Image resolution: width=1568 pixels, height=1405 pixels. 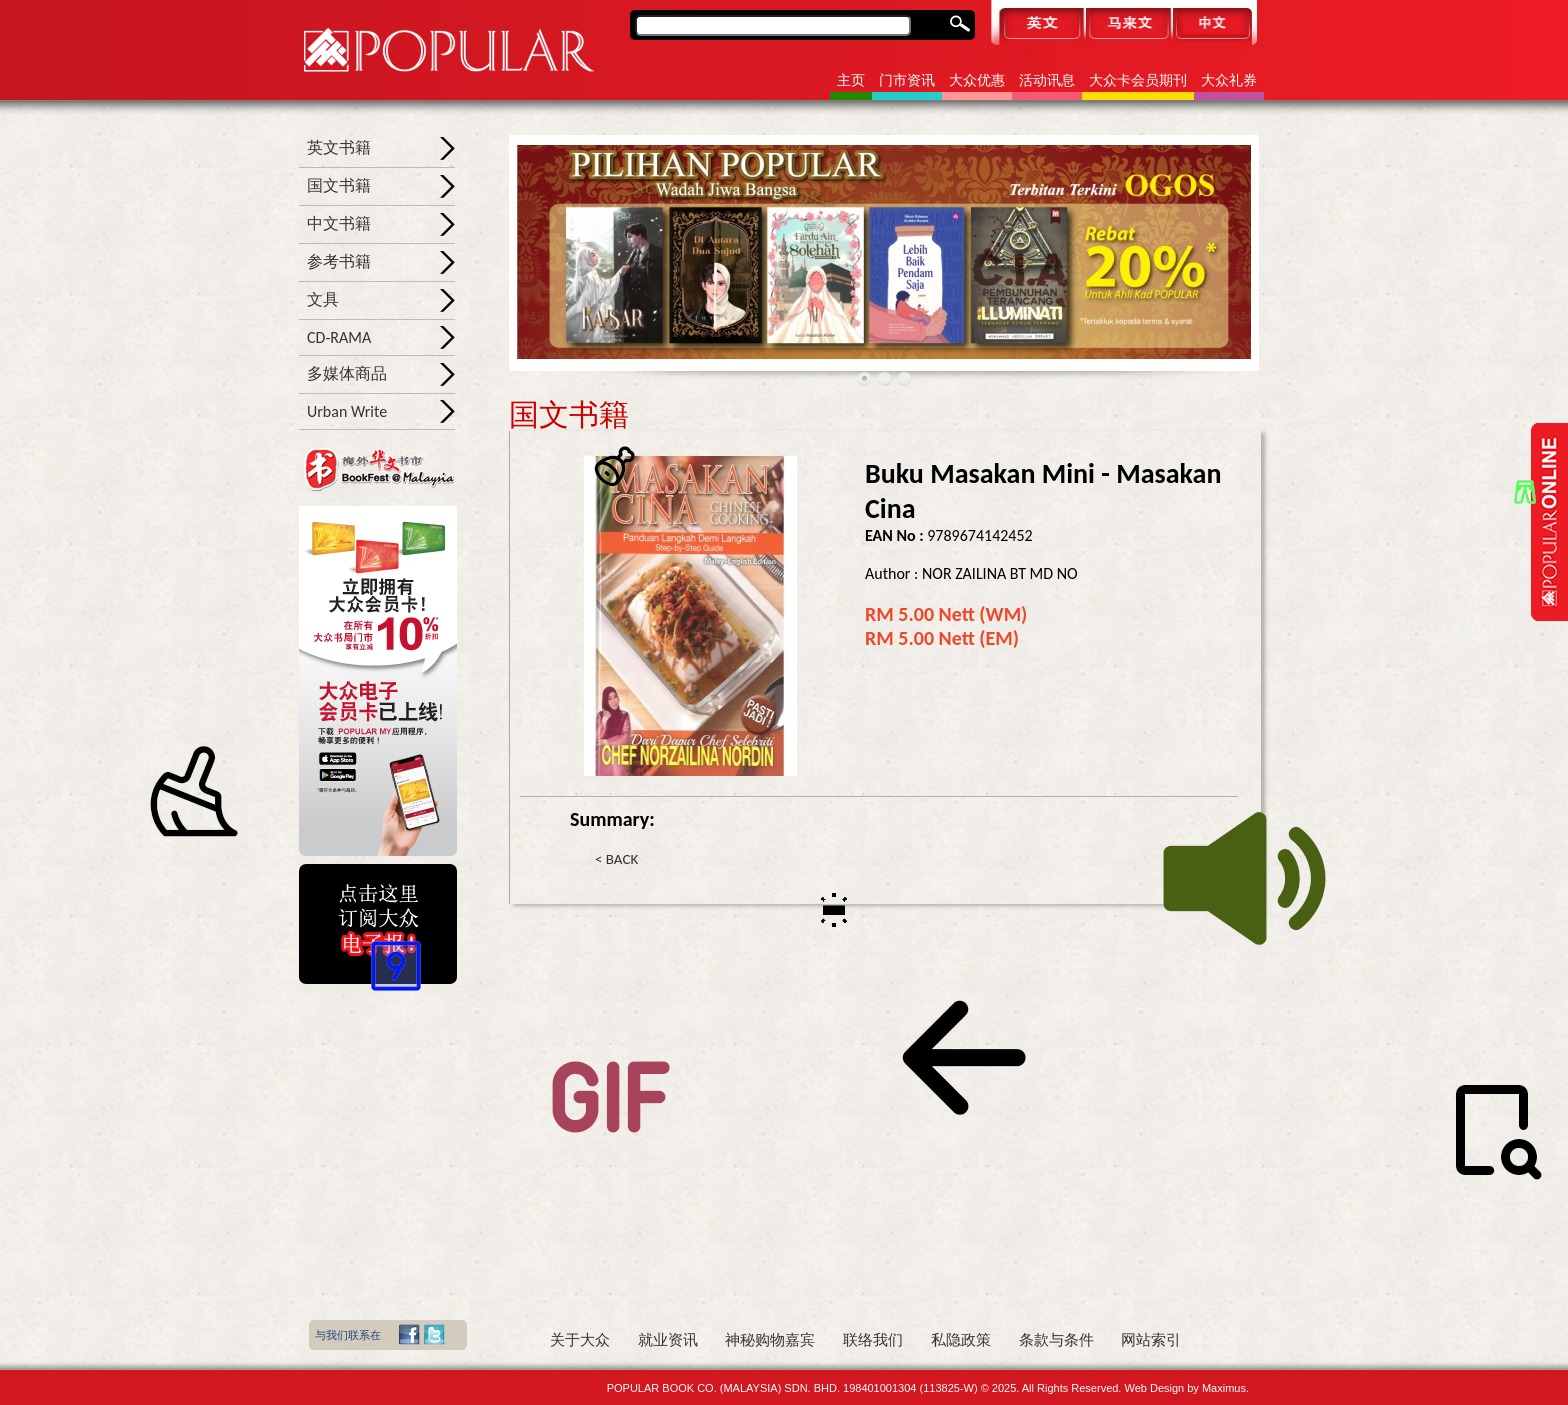 I want to click on adjust screen brightness settings, so click(x=834, y=910).